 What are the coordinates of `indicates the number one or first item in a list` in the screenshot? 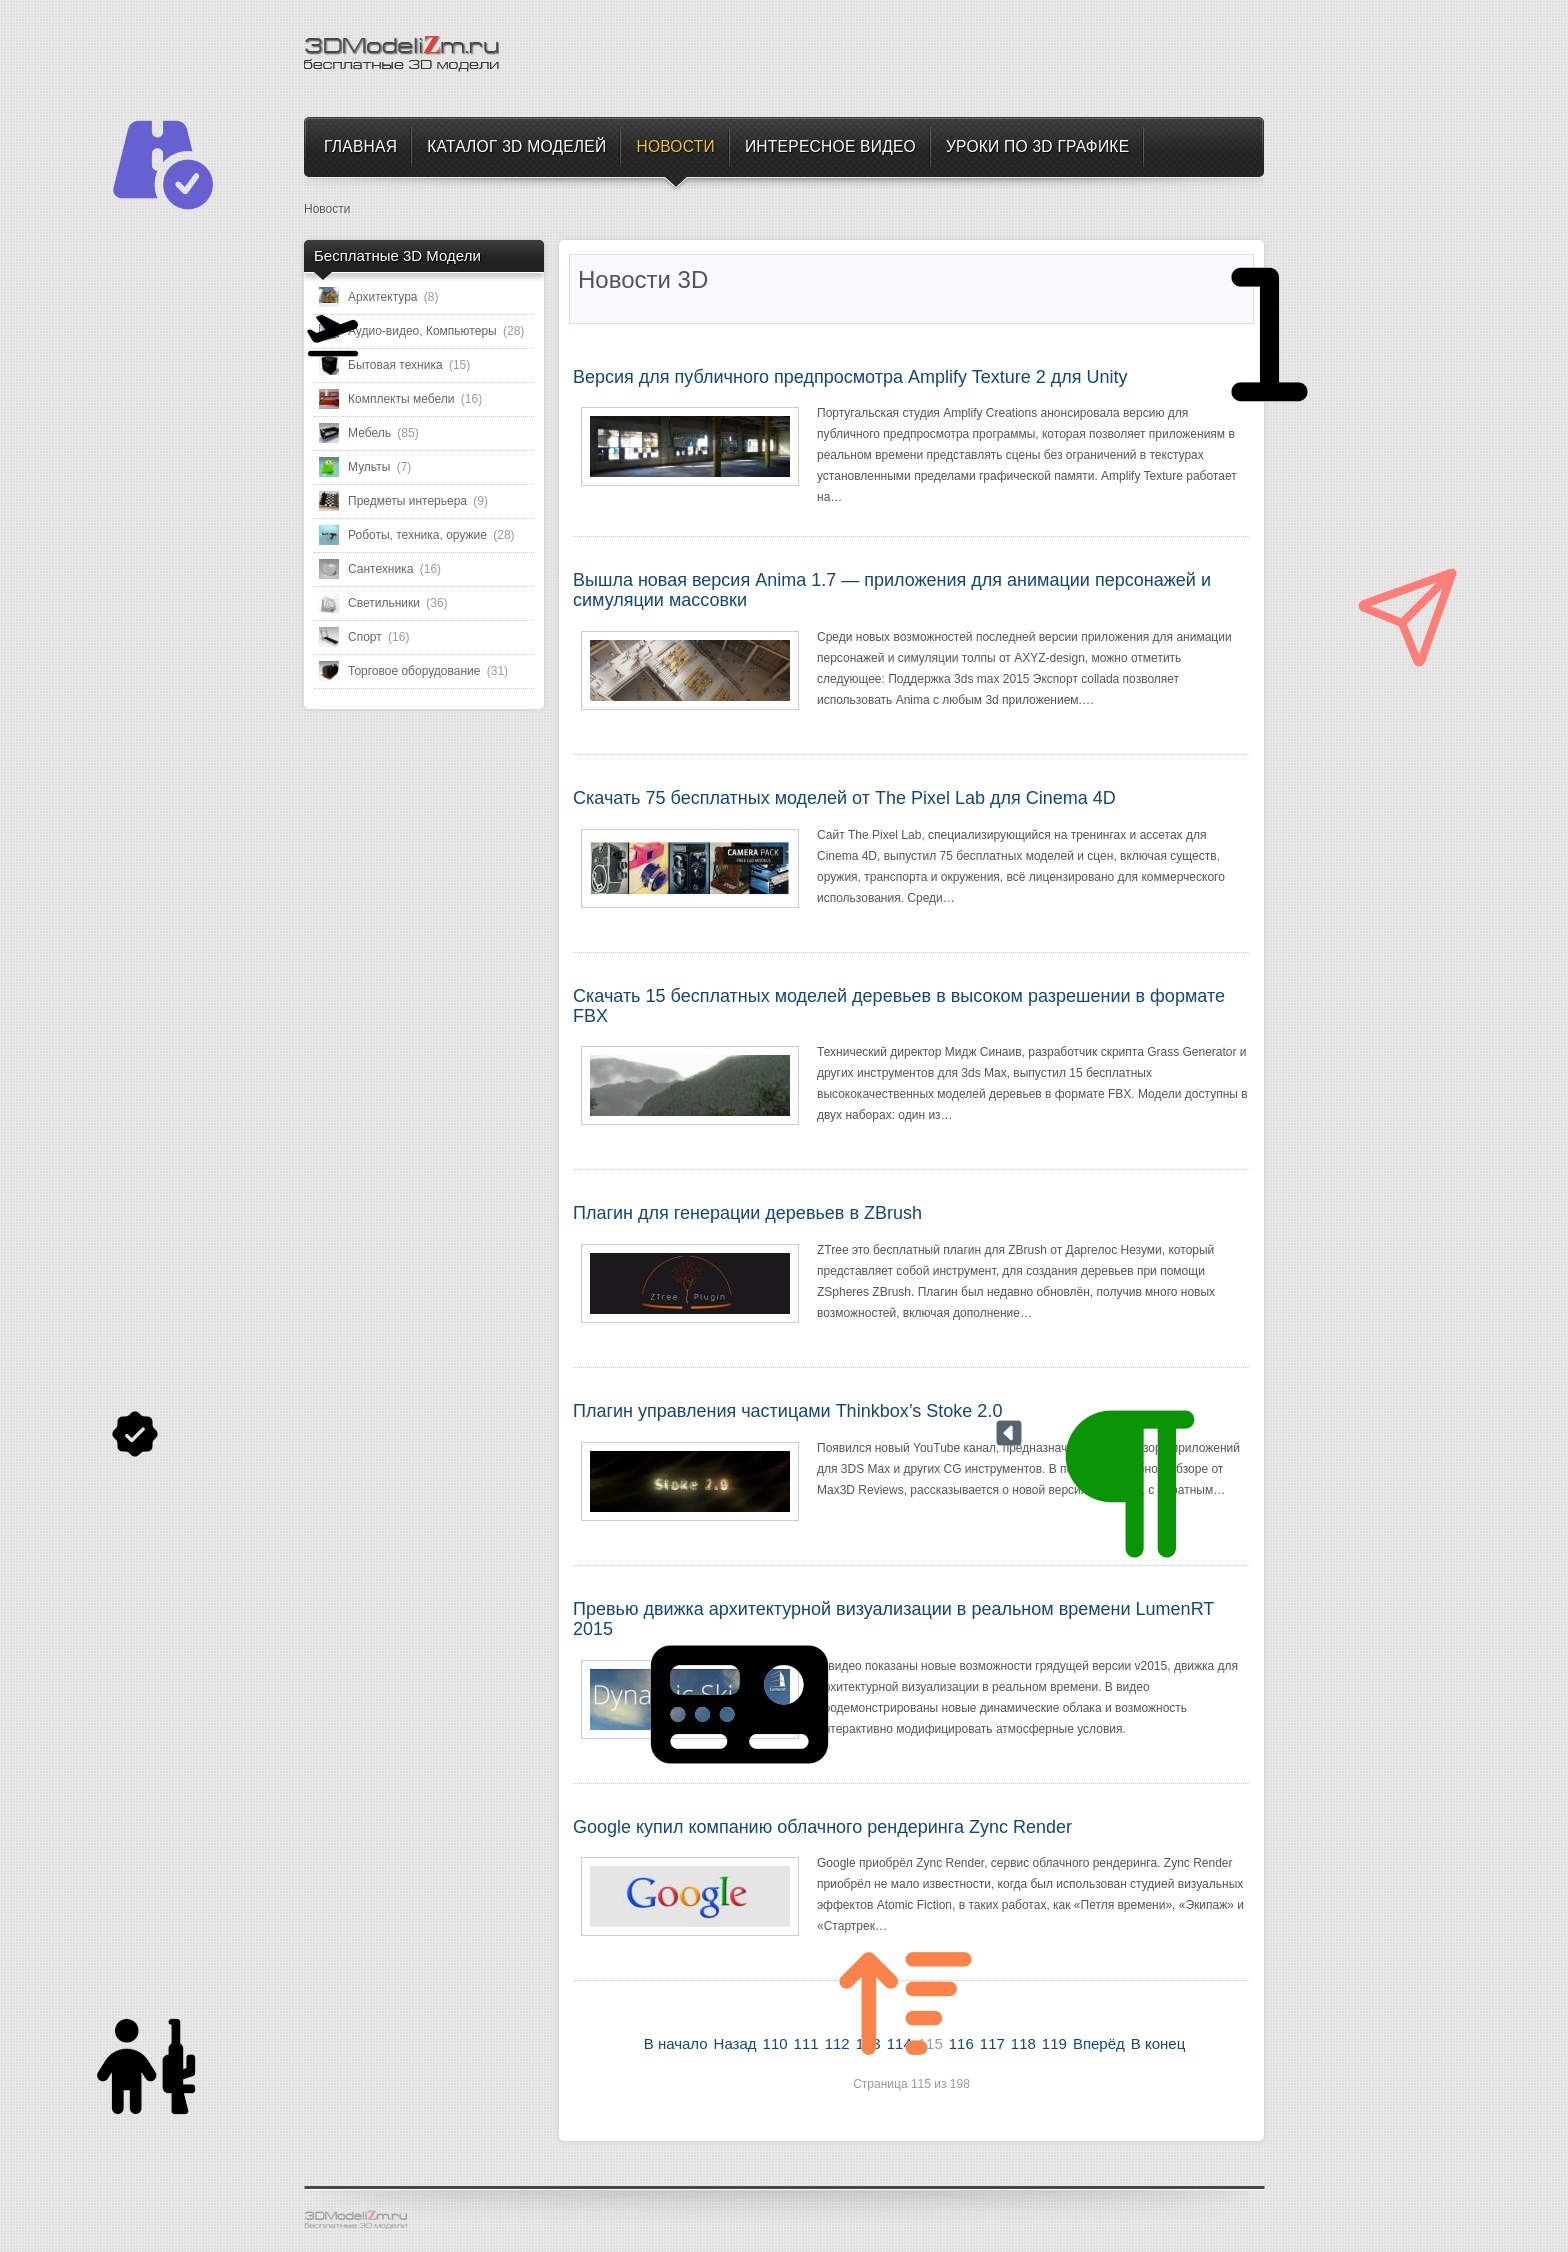 It's located at (1269, 334).